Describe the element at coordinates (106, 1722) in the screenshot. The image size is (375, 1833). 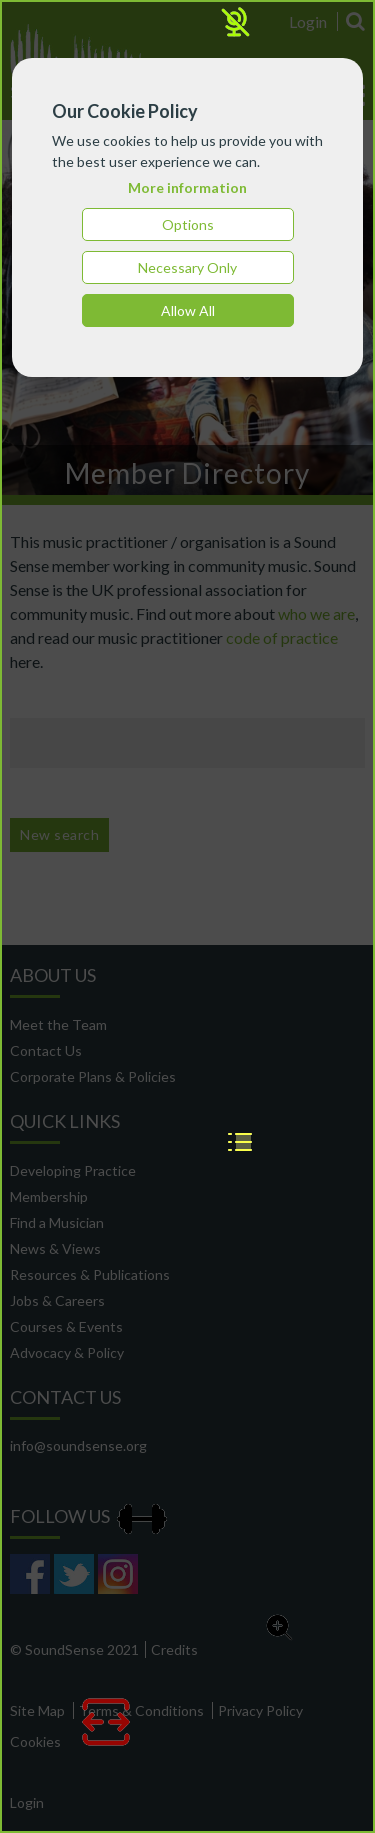
I see `expand to wide viewport mode` at that location.